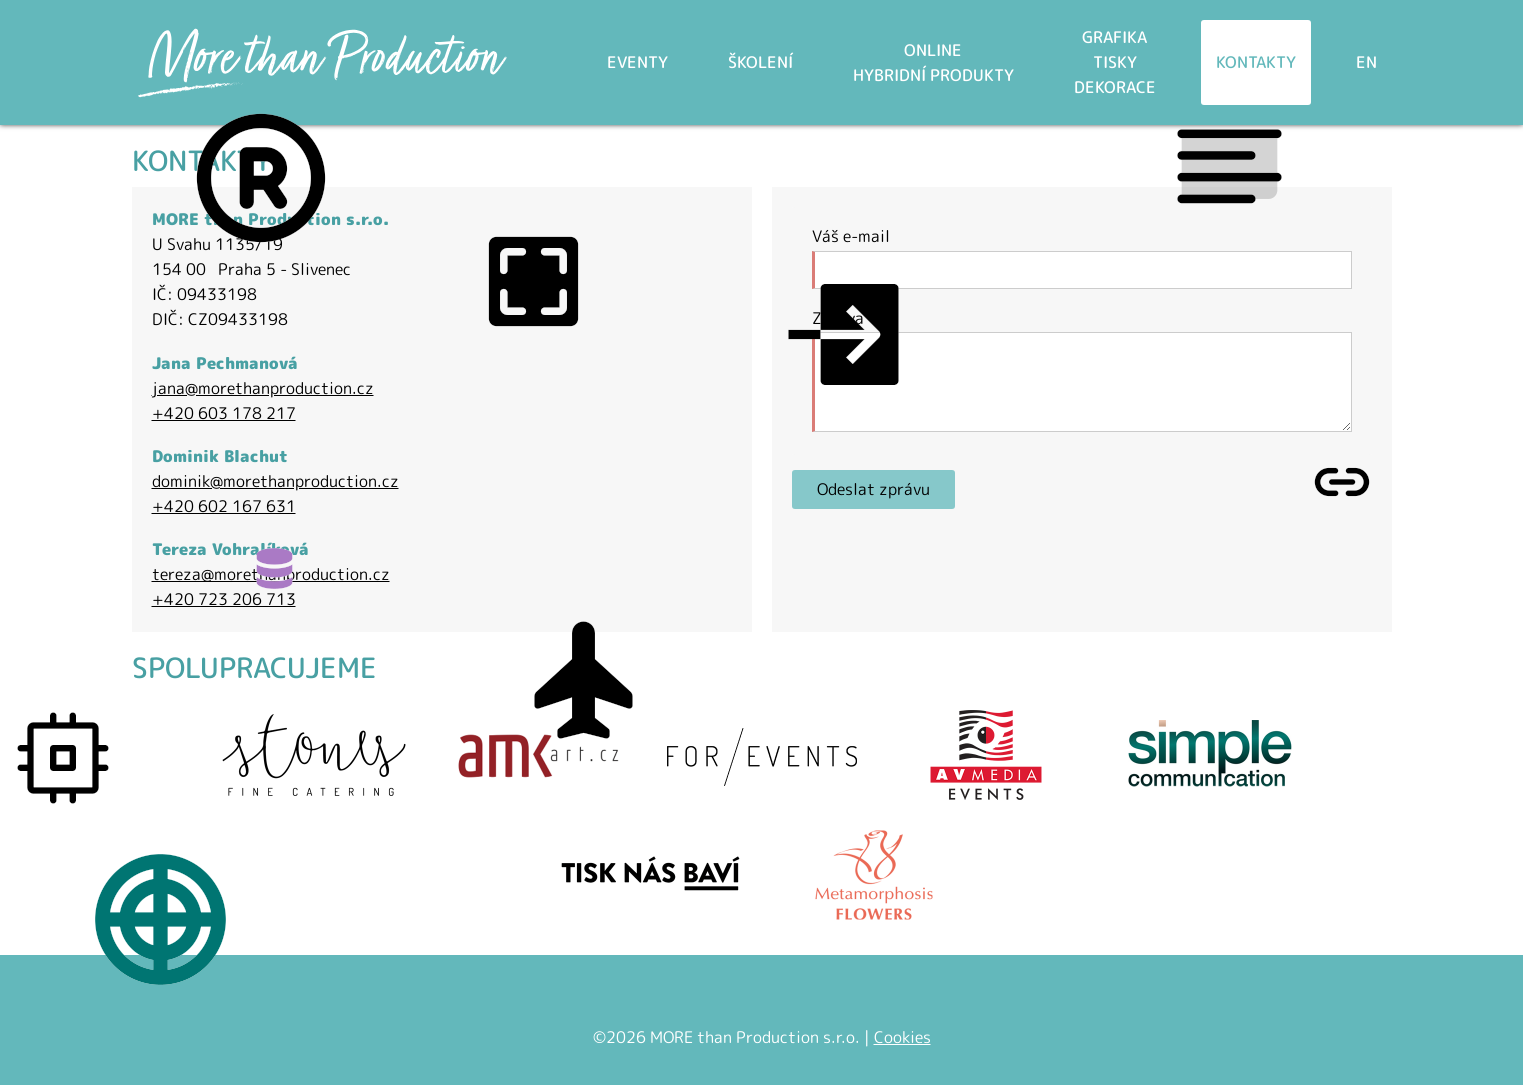 The height and width of the screenshot is (1085, 1523). What do you see at coordinates (274, 568) in the screenshot?
I see `access database storage` at bounding box center [274, 568].